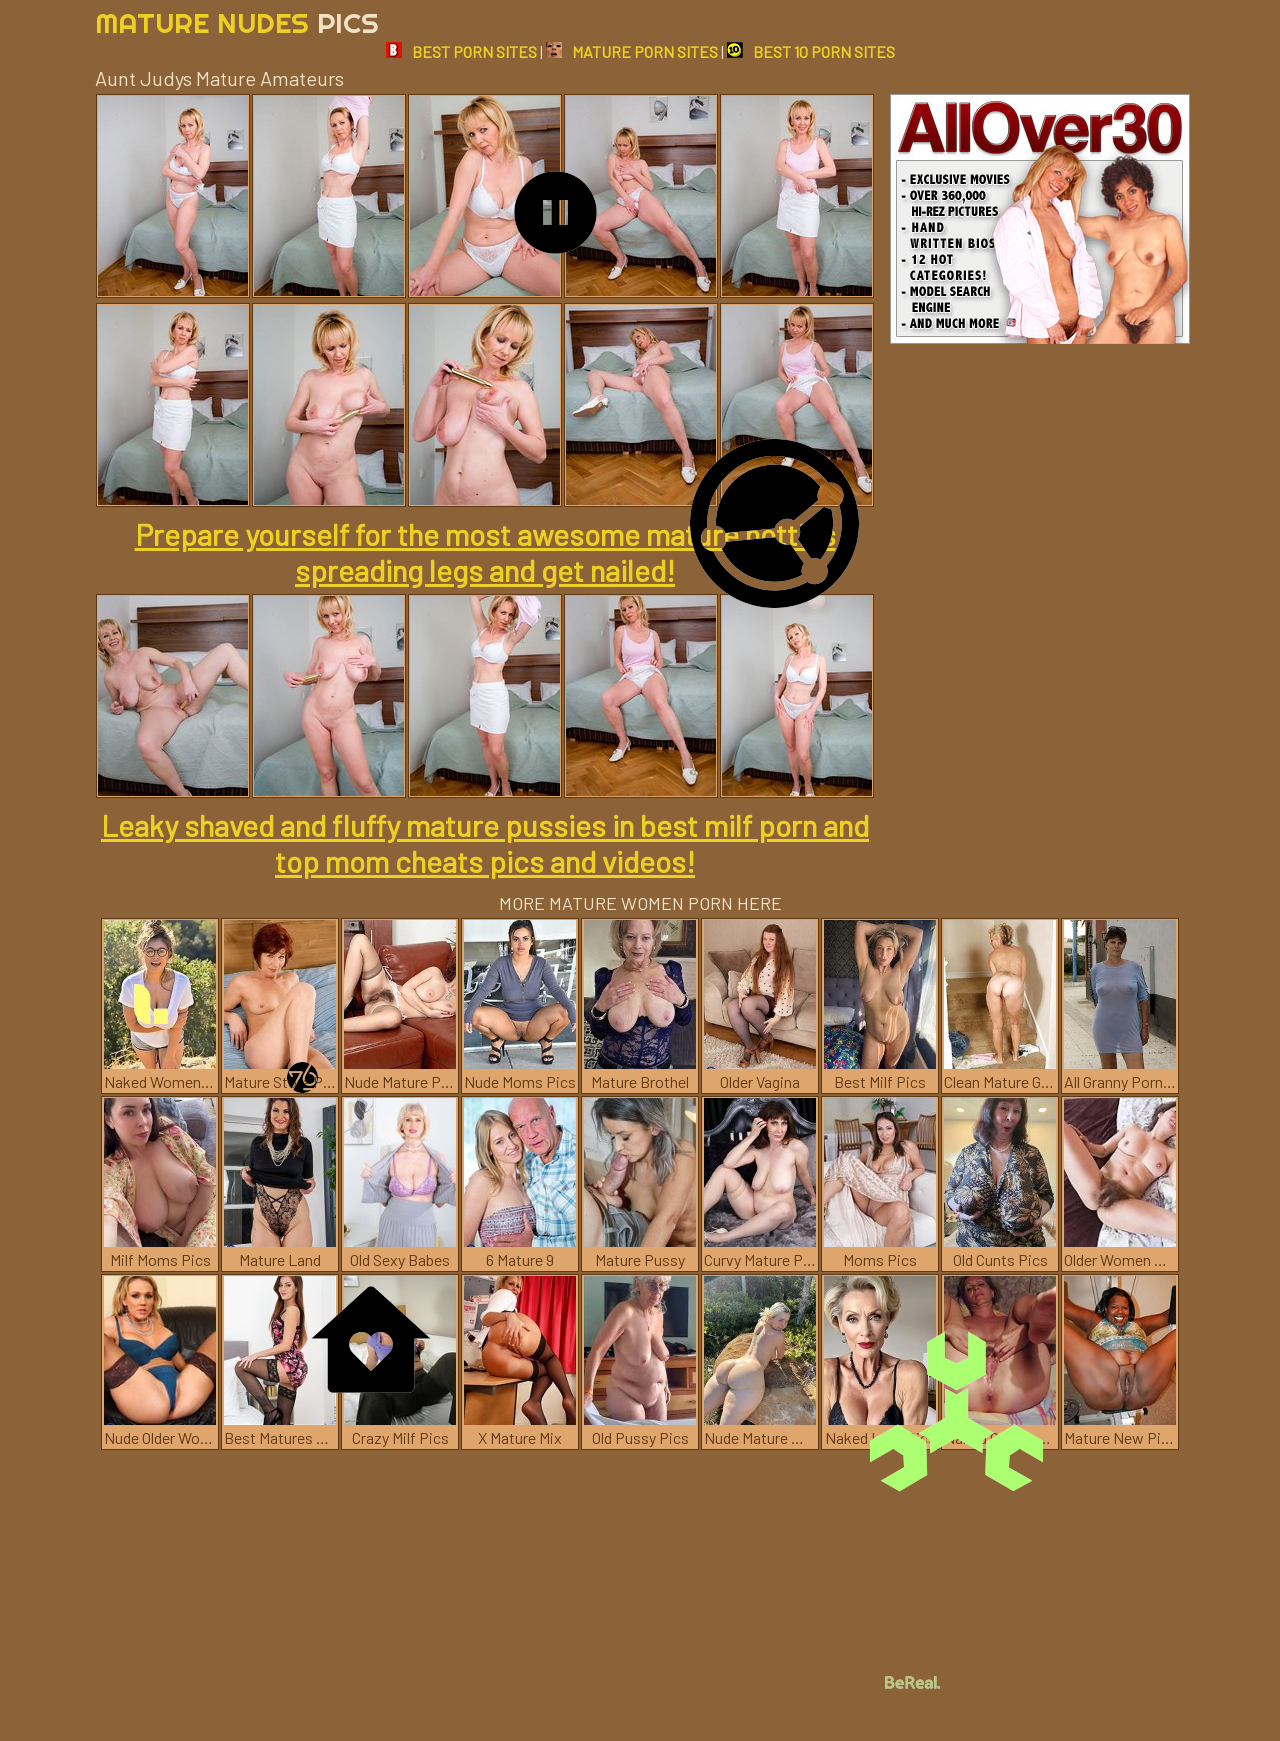  Describe the element at coordinates (555, 212) in the screenshot. I see `pause media playback` at that location.